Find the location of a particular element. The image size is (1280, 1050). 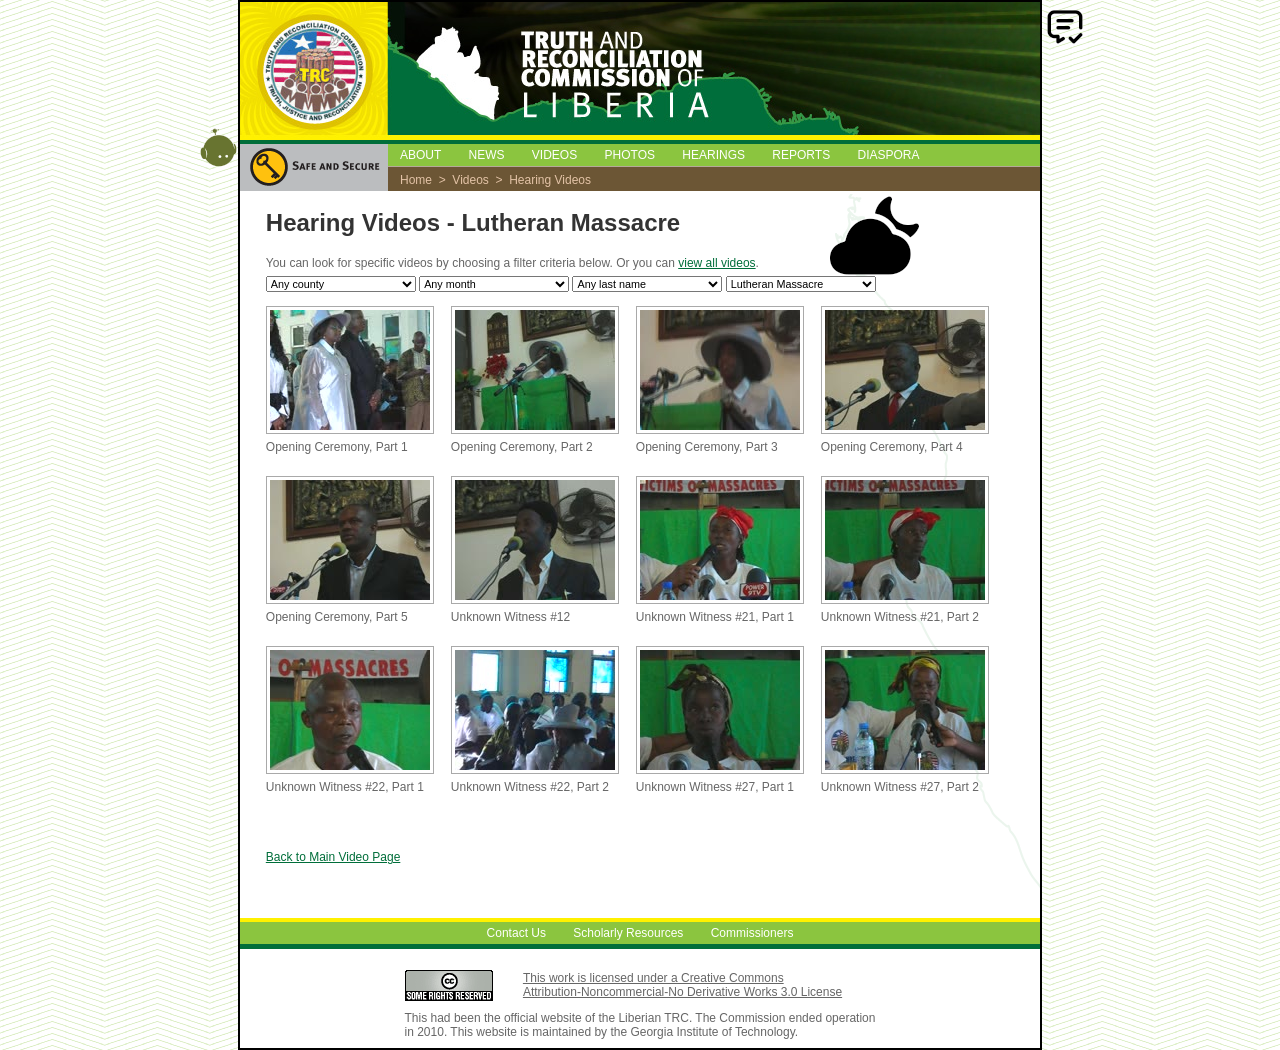

indicates nighttime cloudy weather conditions is located at coordinates (874, 235).